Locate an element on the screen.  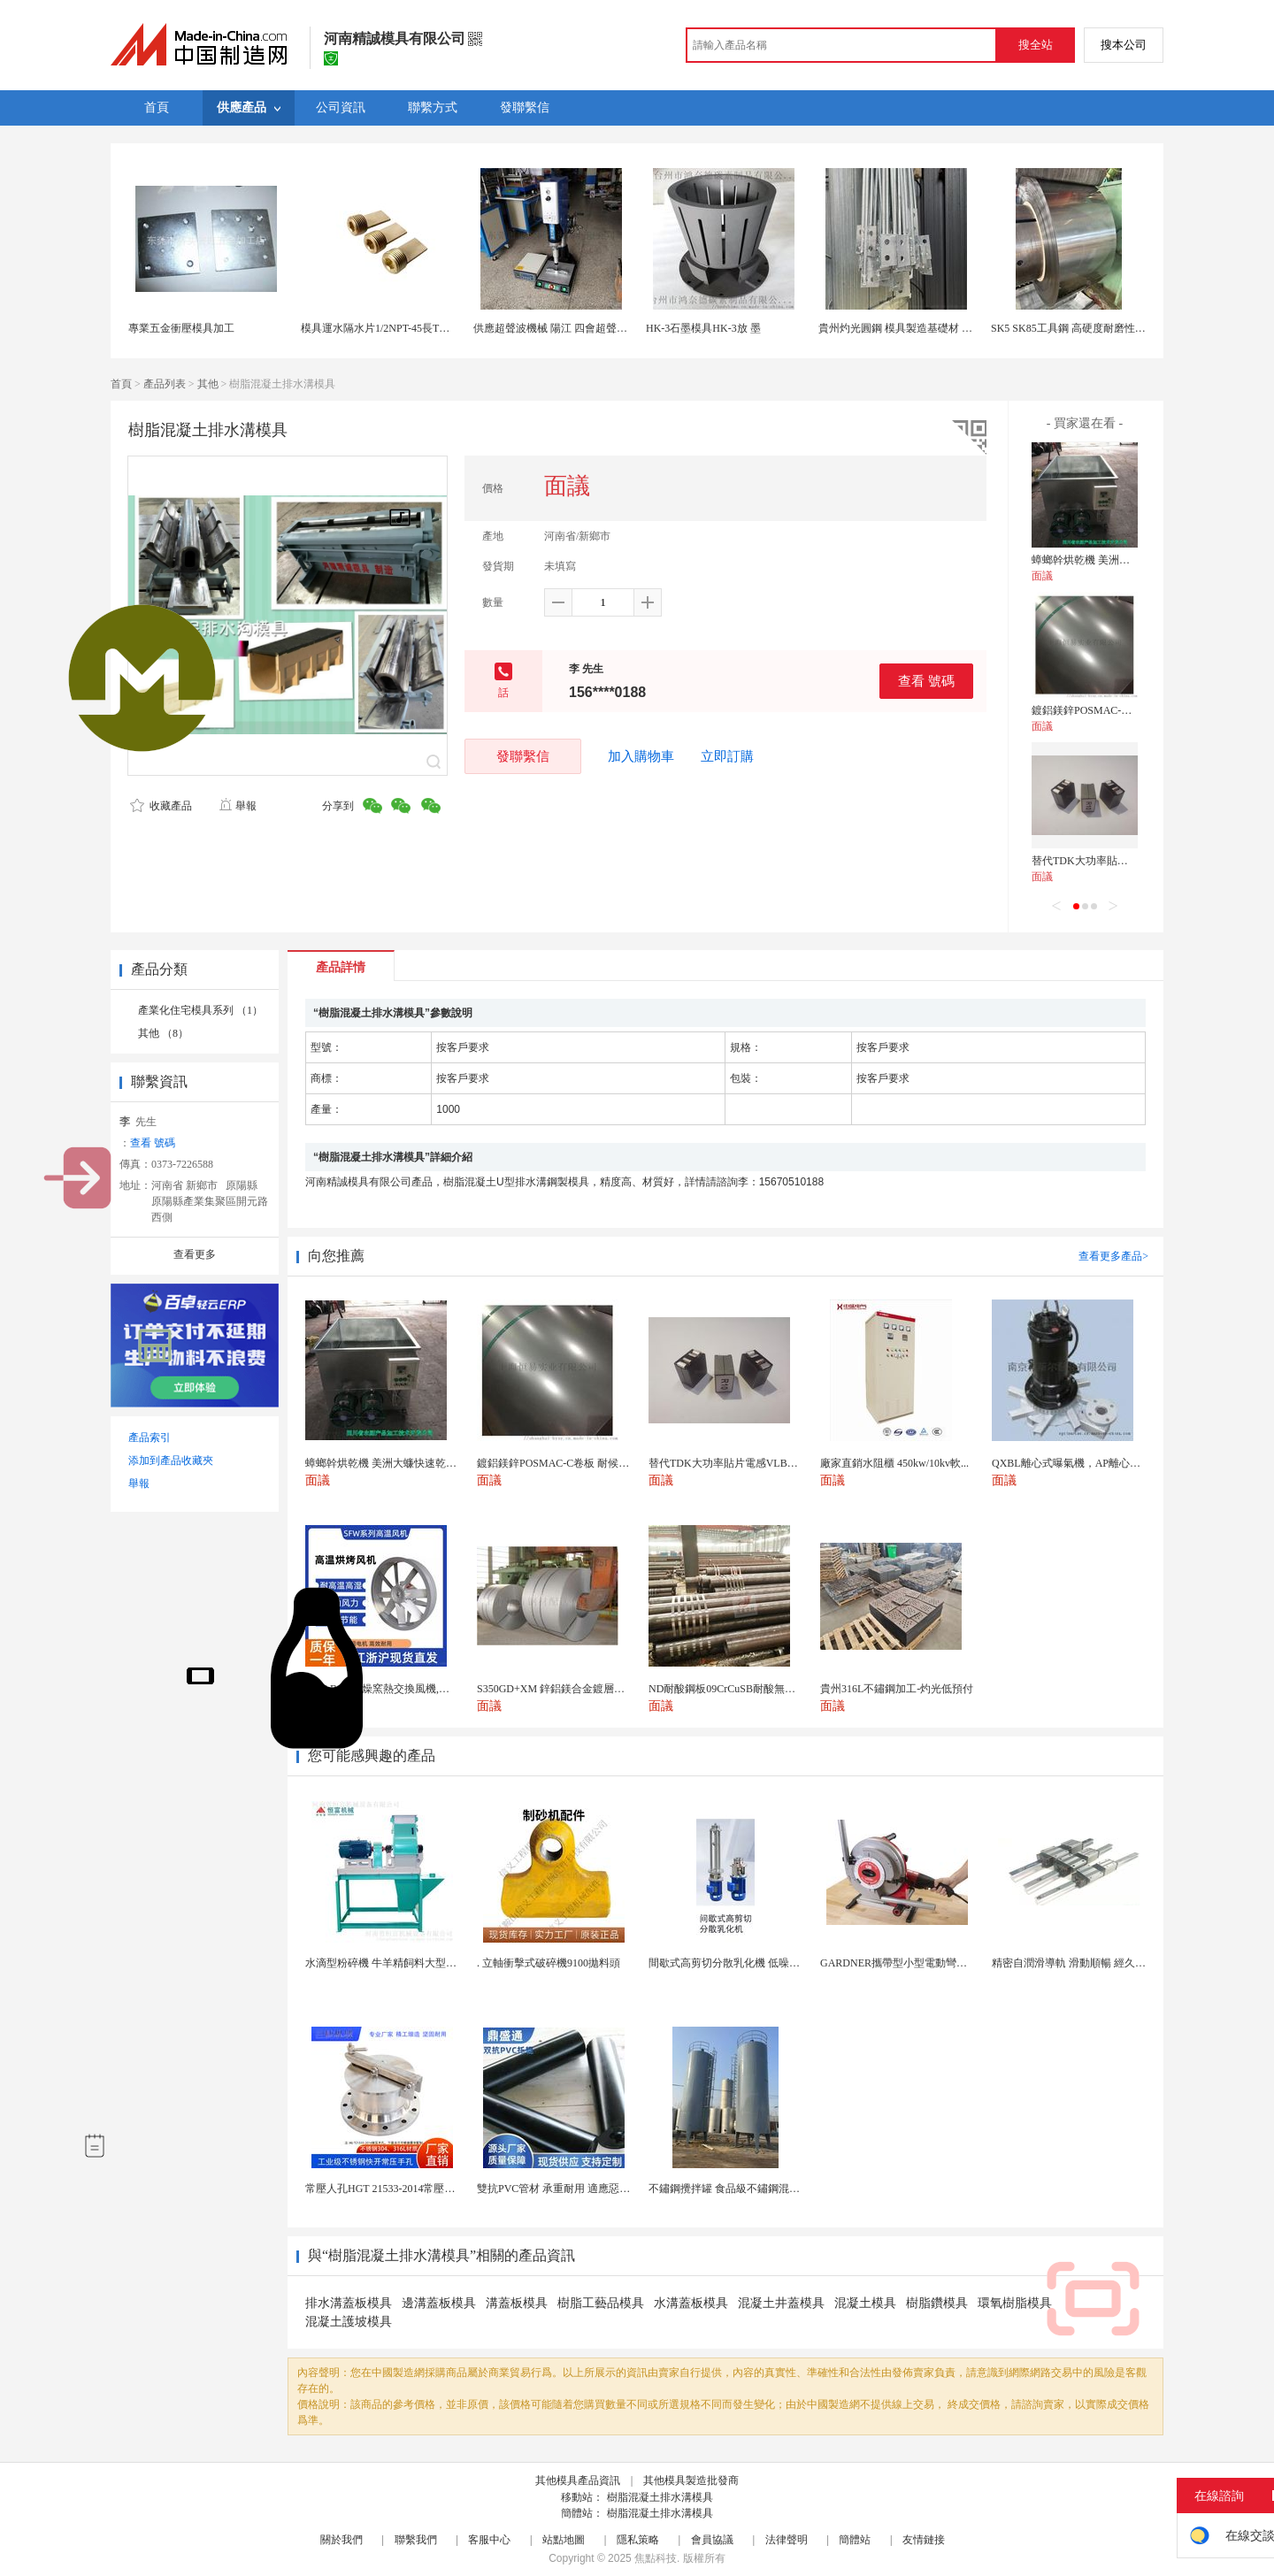
log in to your account is located at coordinates (77, 1177).